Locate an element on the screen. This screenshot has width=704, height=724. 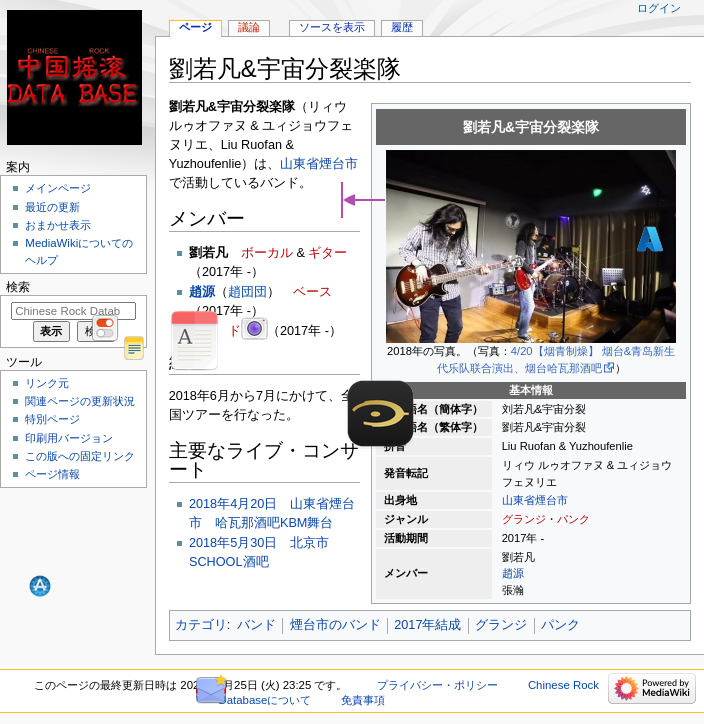
open the halo app is located at coordinates (380, 413).